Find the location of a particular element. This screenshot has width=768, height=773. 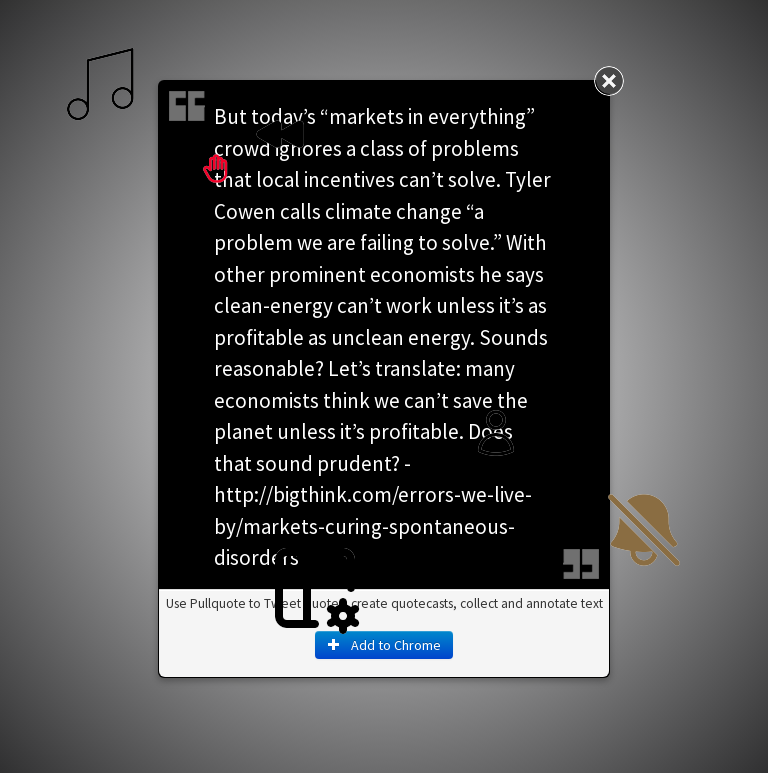

access music or audio playback is located at coordinates (104, 85).